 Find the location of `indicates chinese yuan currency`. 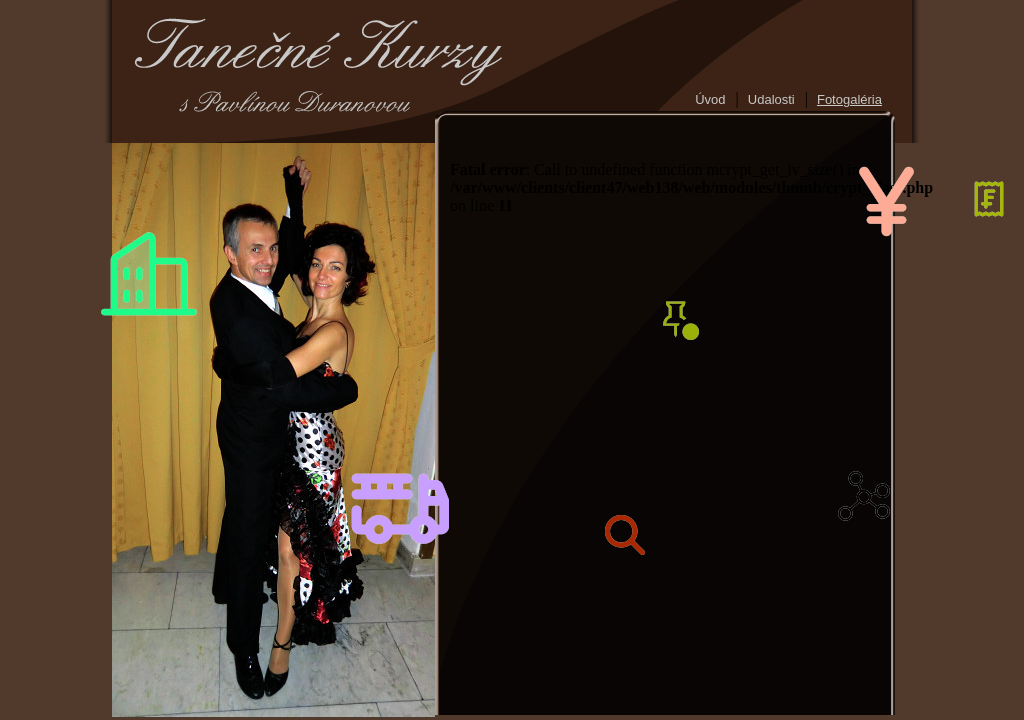

indicates chinese yuan currency is located at coordinates (886, 201).